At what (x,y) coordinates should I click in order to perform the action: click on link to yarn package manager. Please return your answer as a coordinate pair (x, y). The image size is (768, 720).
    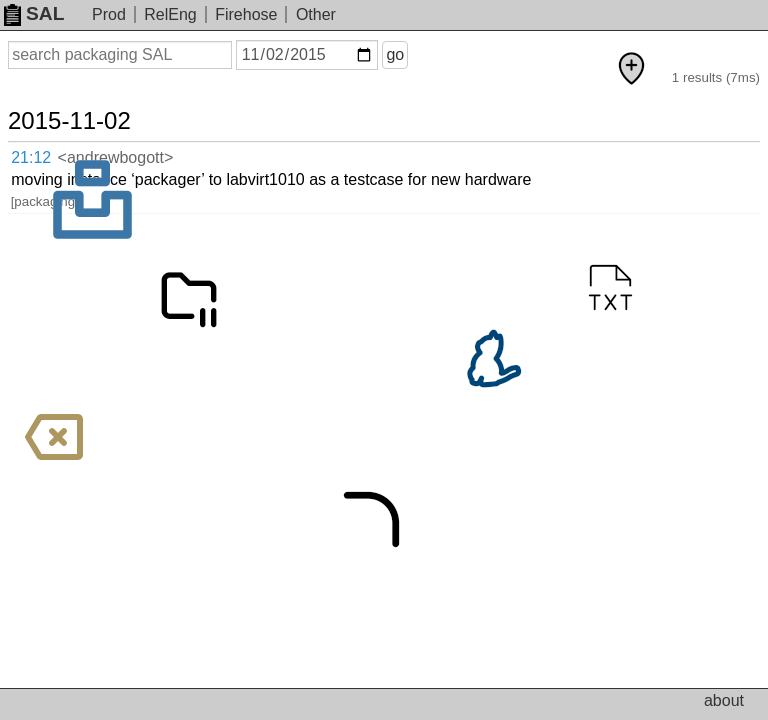
    Looking at the image, I should click on (493, 358).